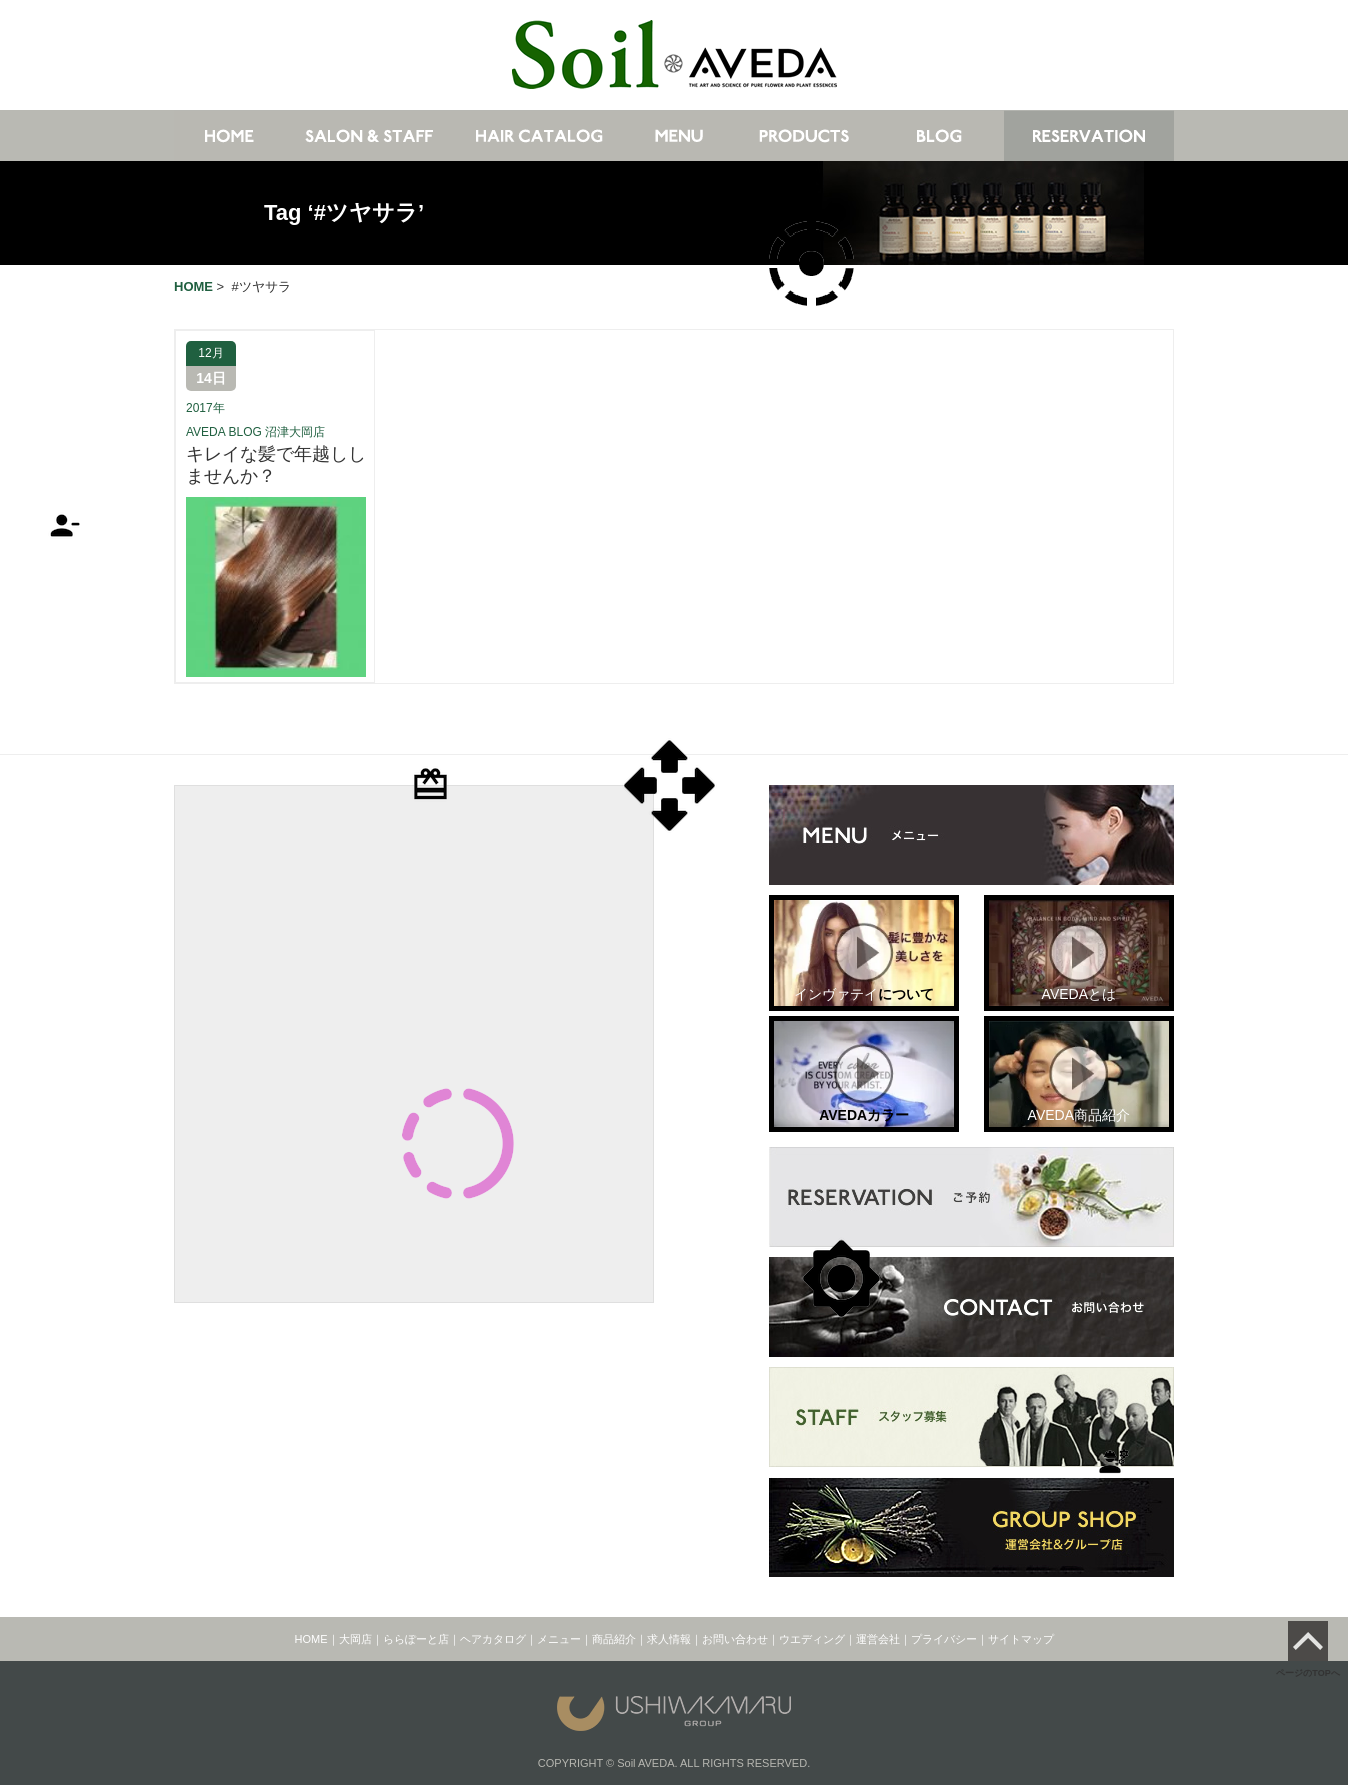  Describe the element at coordinates (430, 784) in the screenshot. I see `redeem a gift card or promo code` at that location.